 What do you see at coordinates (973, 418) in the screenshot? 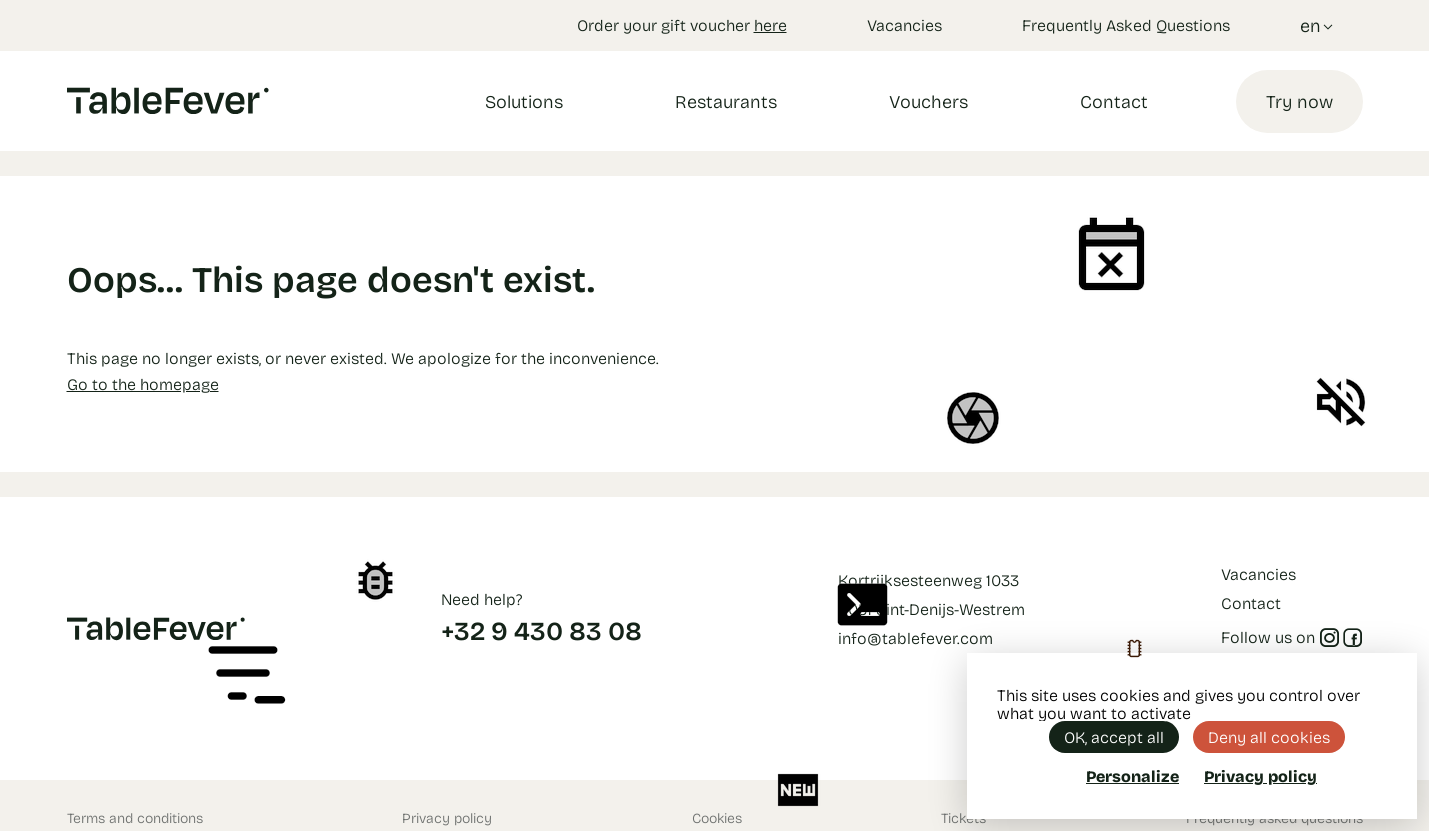
I see `open camera to take a photo` at bounding box center [973, 418].